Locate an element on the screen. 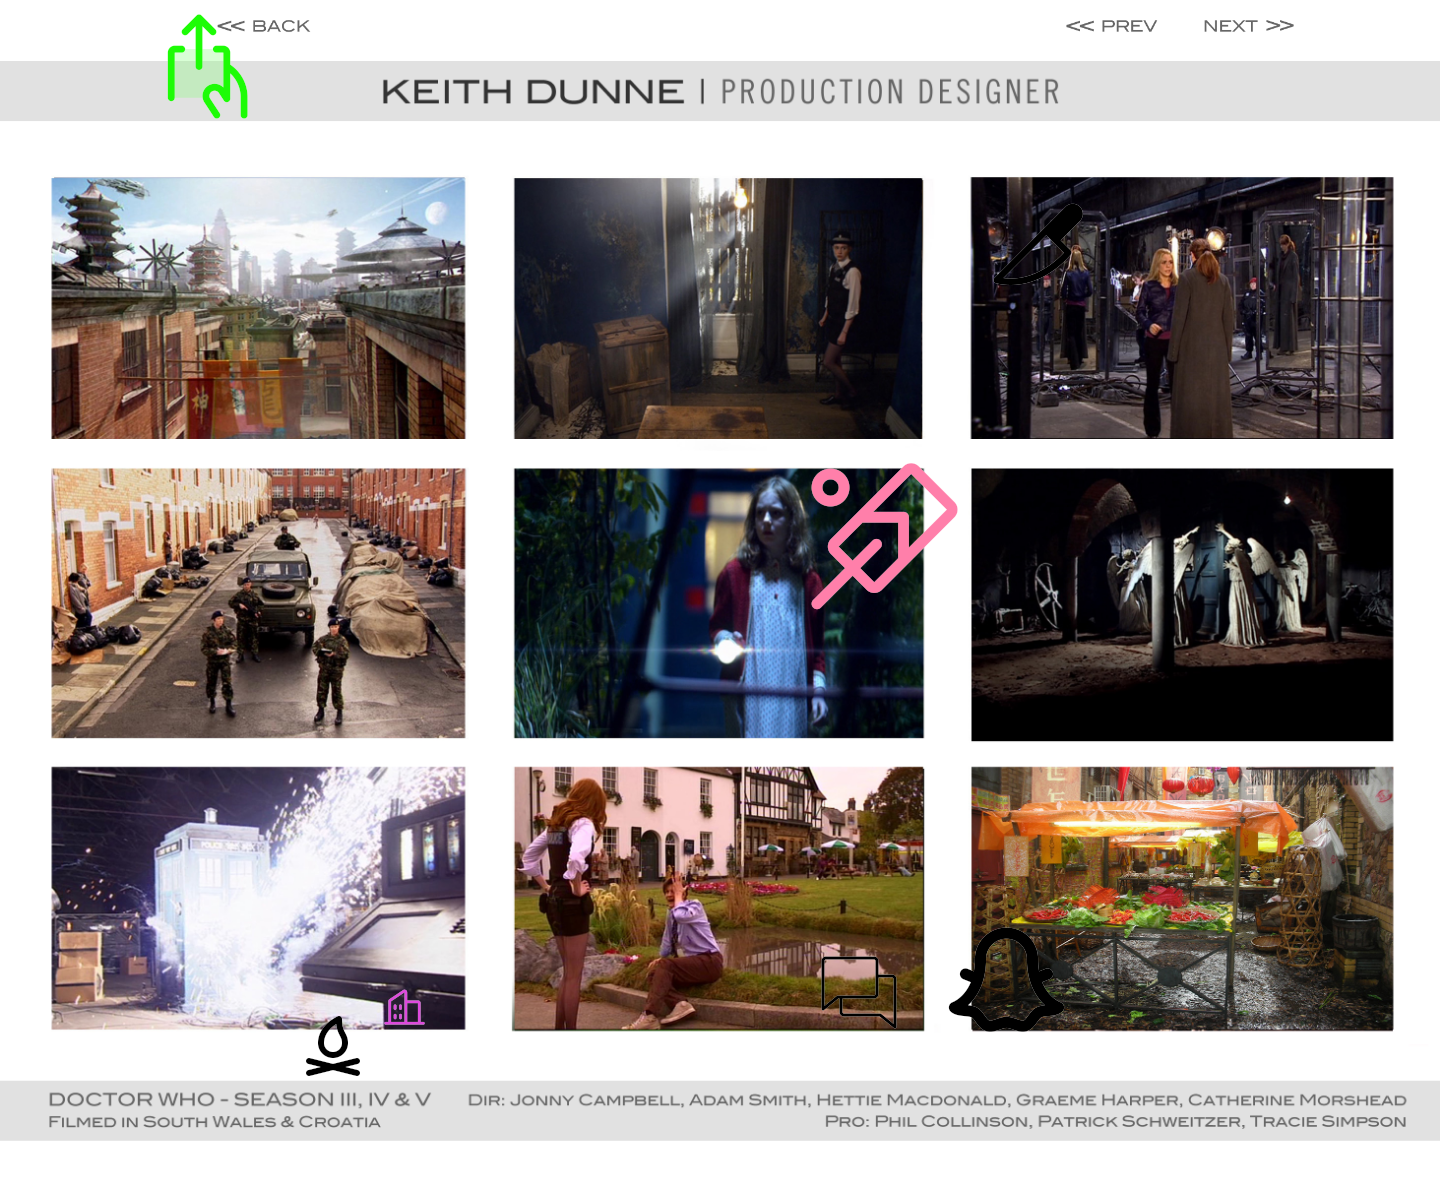  deposit or upload funds manually is located at coordinates (202, 66).